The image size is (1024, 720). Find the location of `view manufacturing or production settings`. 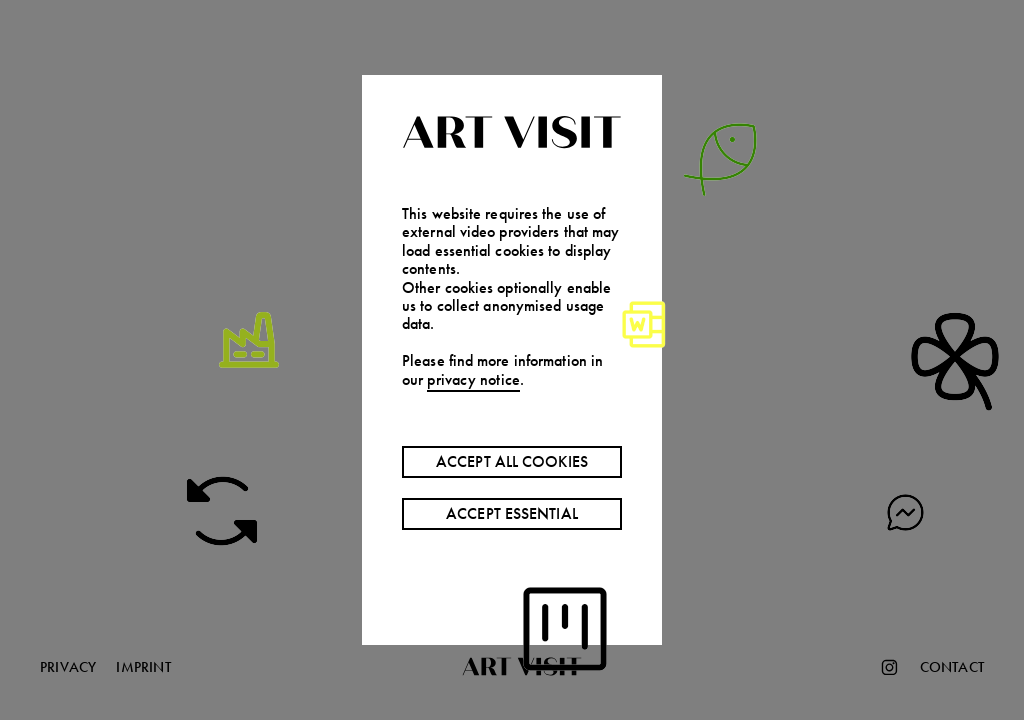

view manufacturing or production settings is located at coordinates (249, 342).